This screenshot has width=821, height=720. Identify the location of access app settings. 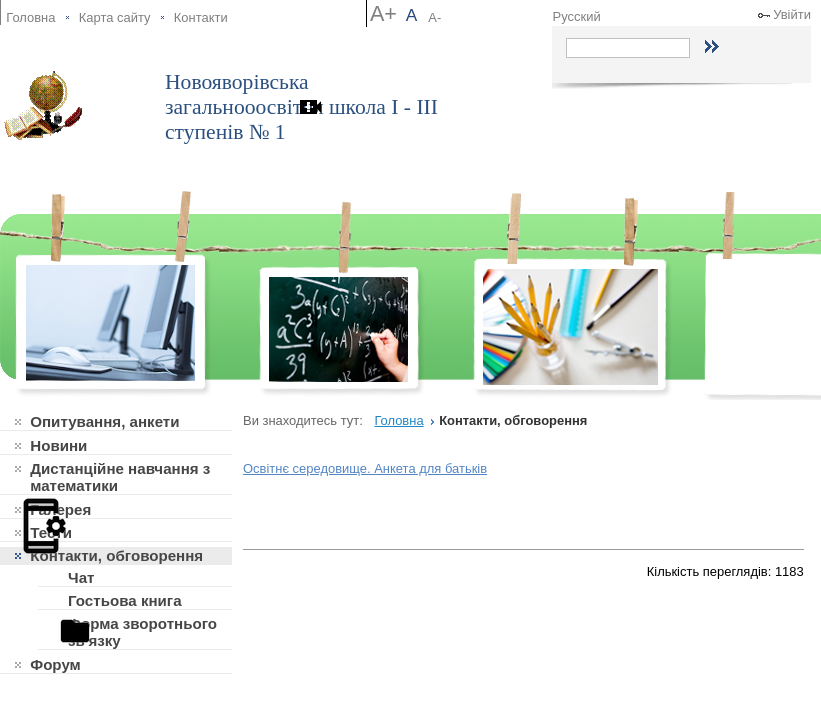
(41, 526).